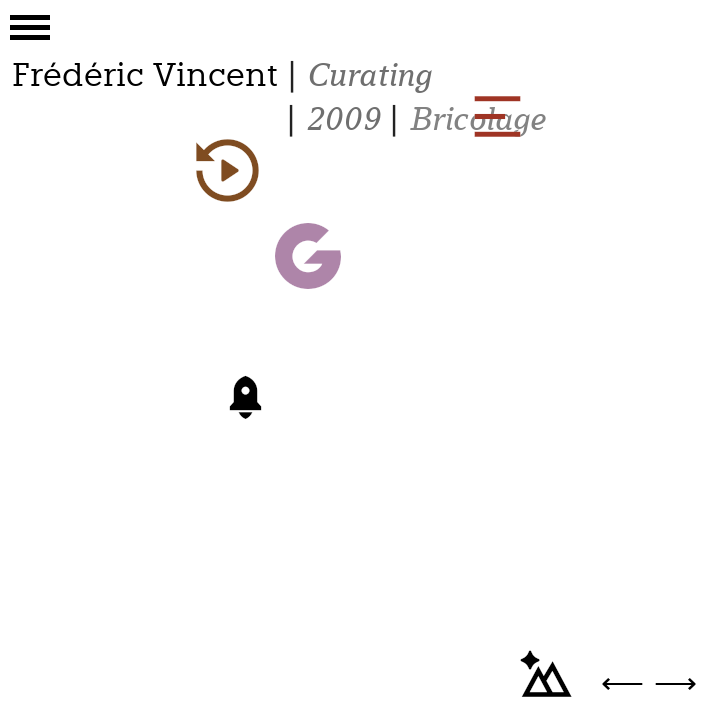 Image resolution: width=705 pixels, height=720 pixels. I want to click on visit justgiving fundraising platform, so click(308, 256).